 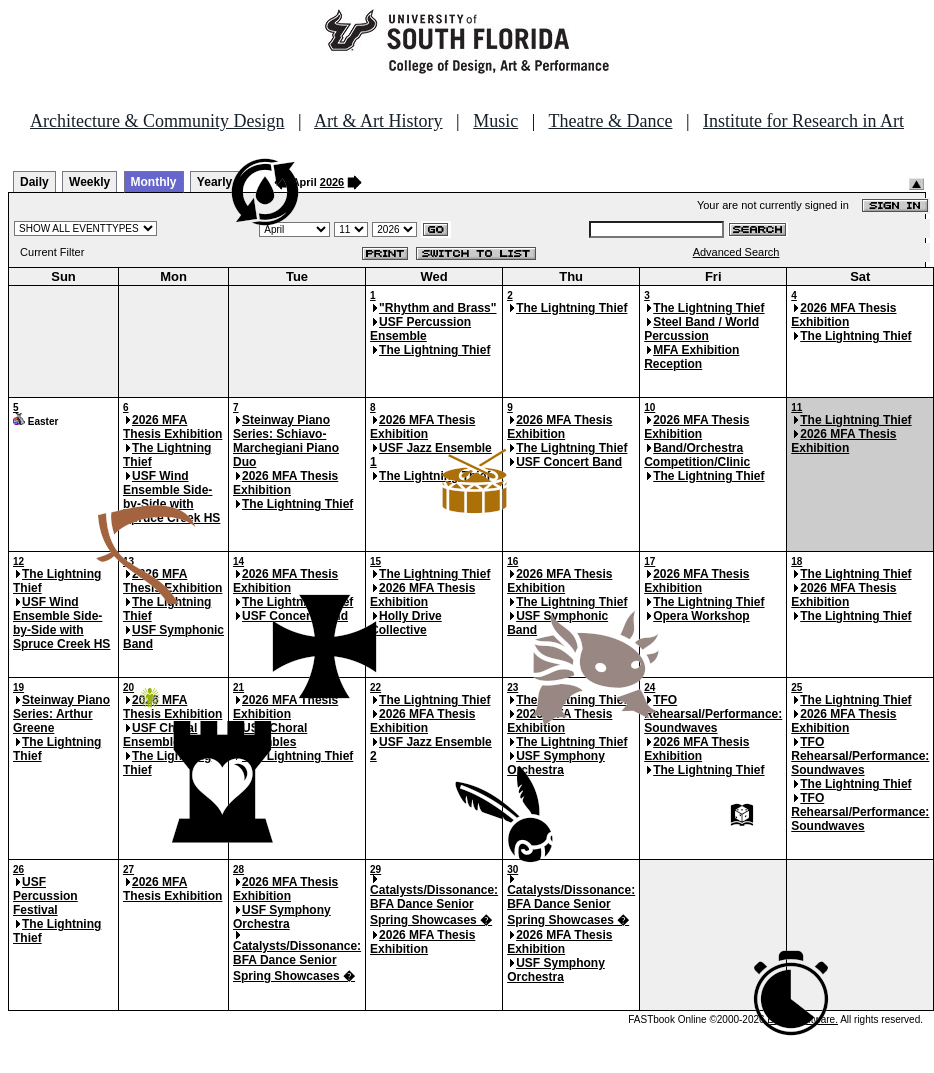 I want to click on axolotl character or mascot icon, so click(x=595, y=662).